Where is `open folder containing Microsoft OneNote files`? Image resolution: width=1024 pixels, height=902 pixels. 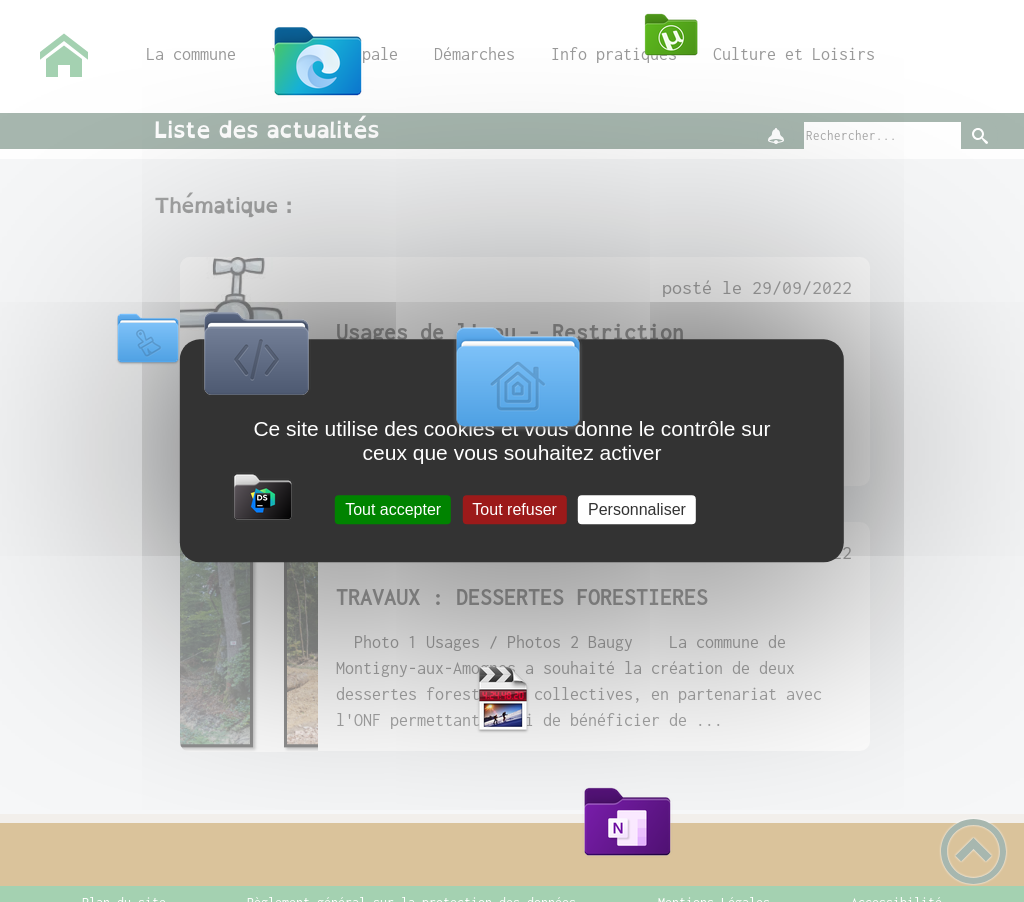 open folder containing Microsoft OneNote files is located at coordinates (627, 824).